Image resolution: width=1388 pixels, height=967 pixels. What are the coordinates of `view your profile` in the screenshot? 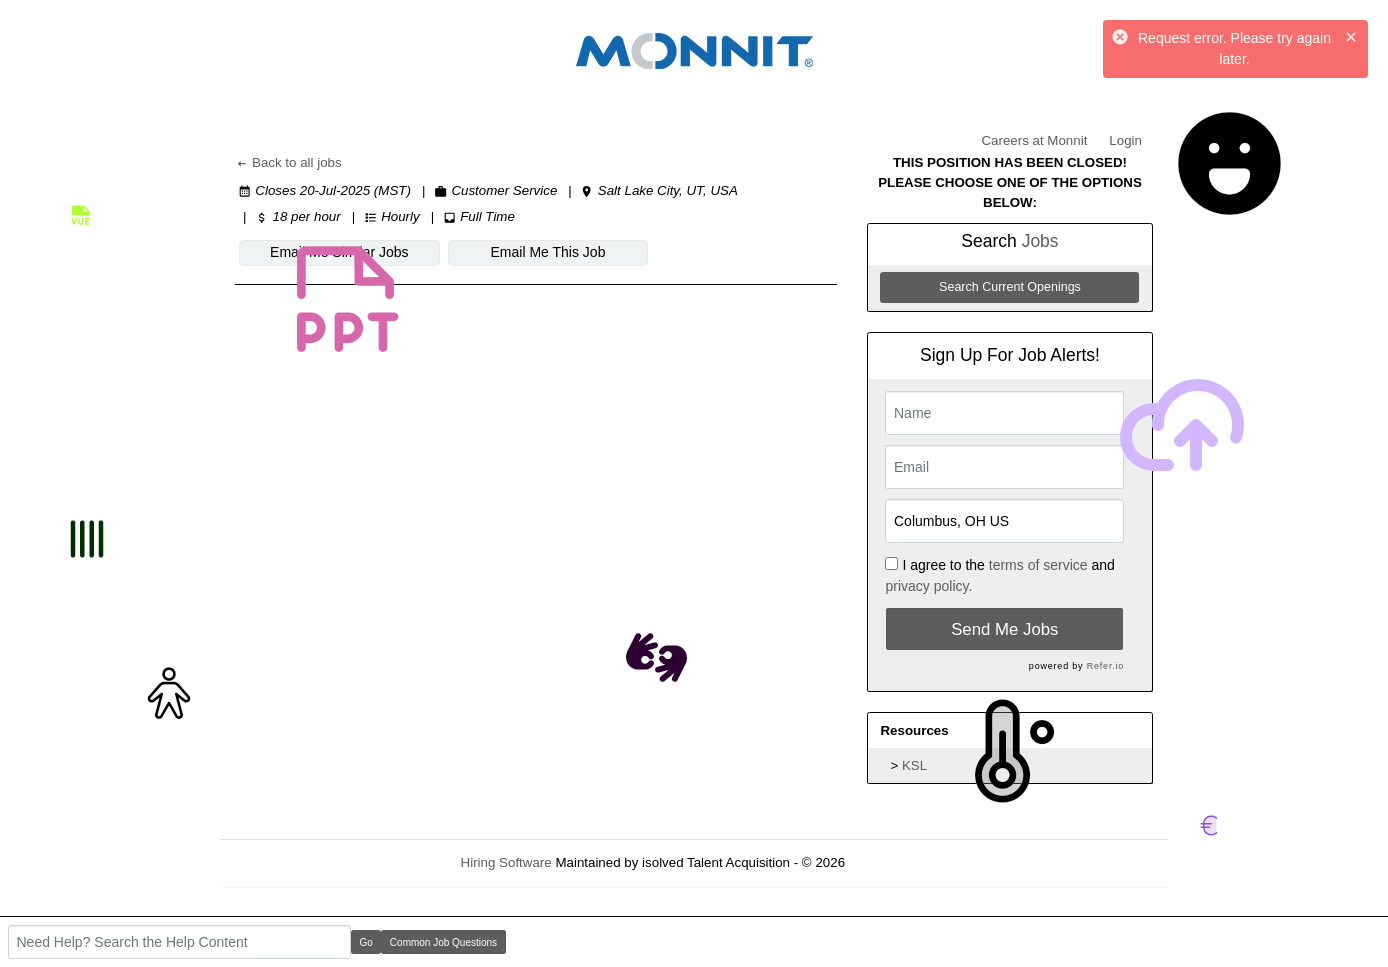 It's located at (169, 694).